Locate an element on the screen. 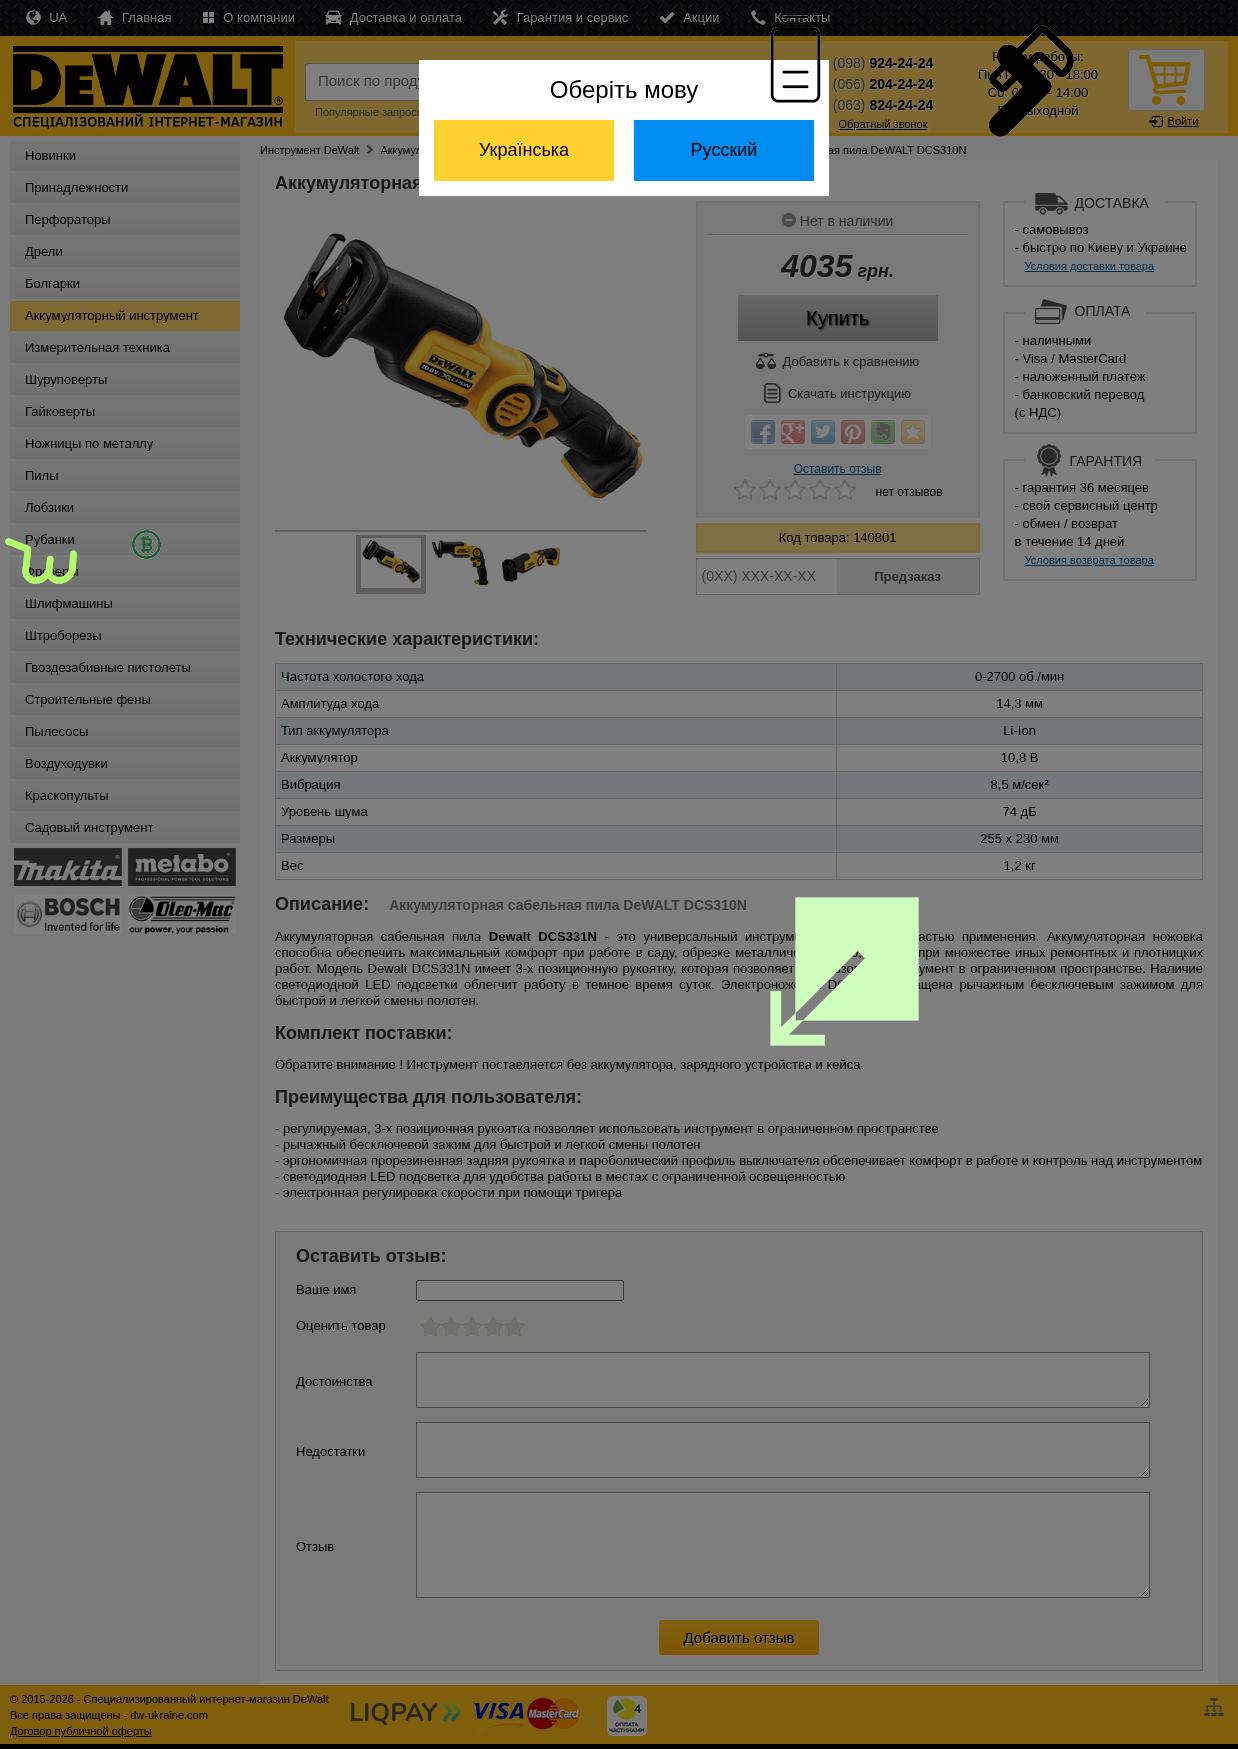  battery at medium charge level is located at coordinates (795, 60).